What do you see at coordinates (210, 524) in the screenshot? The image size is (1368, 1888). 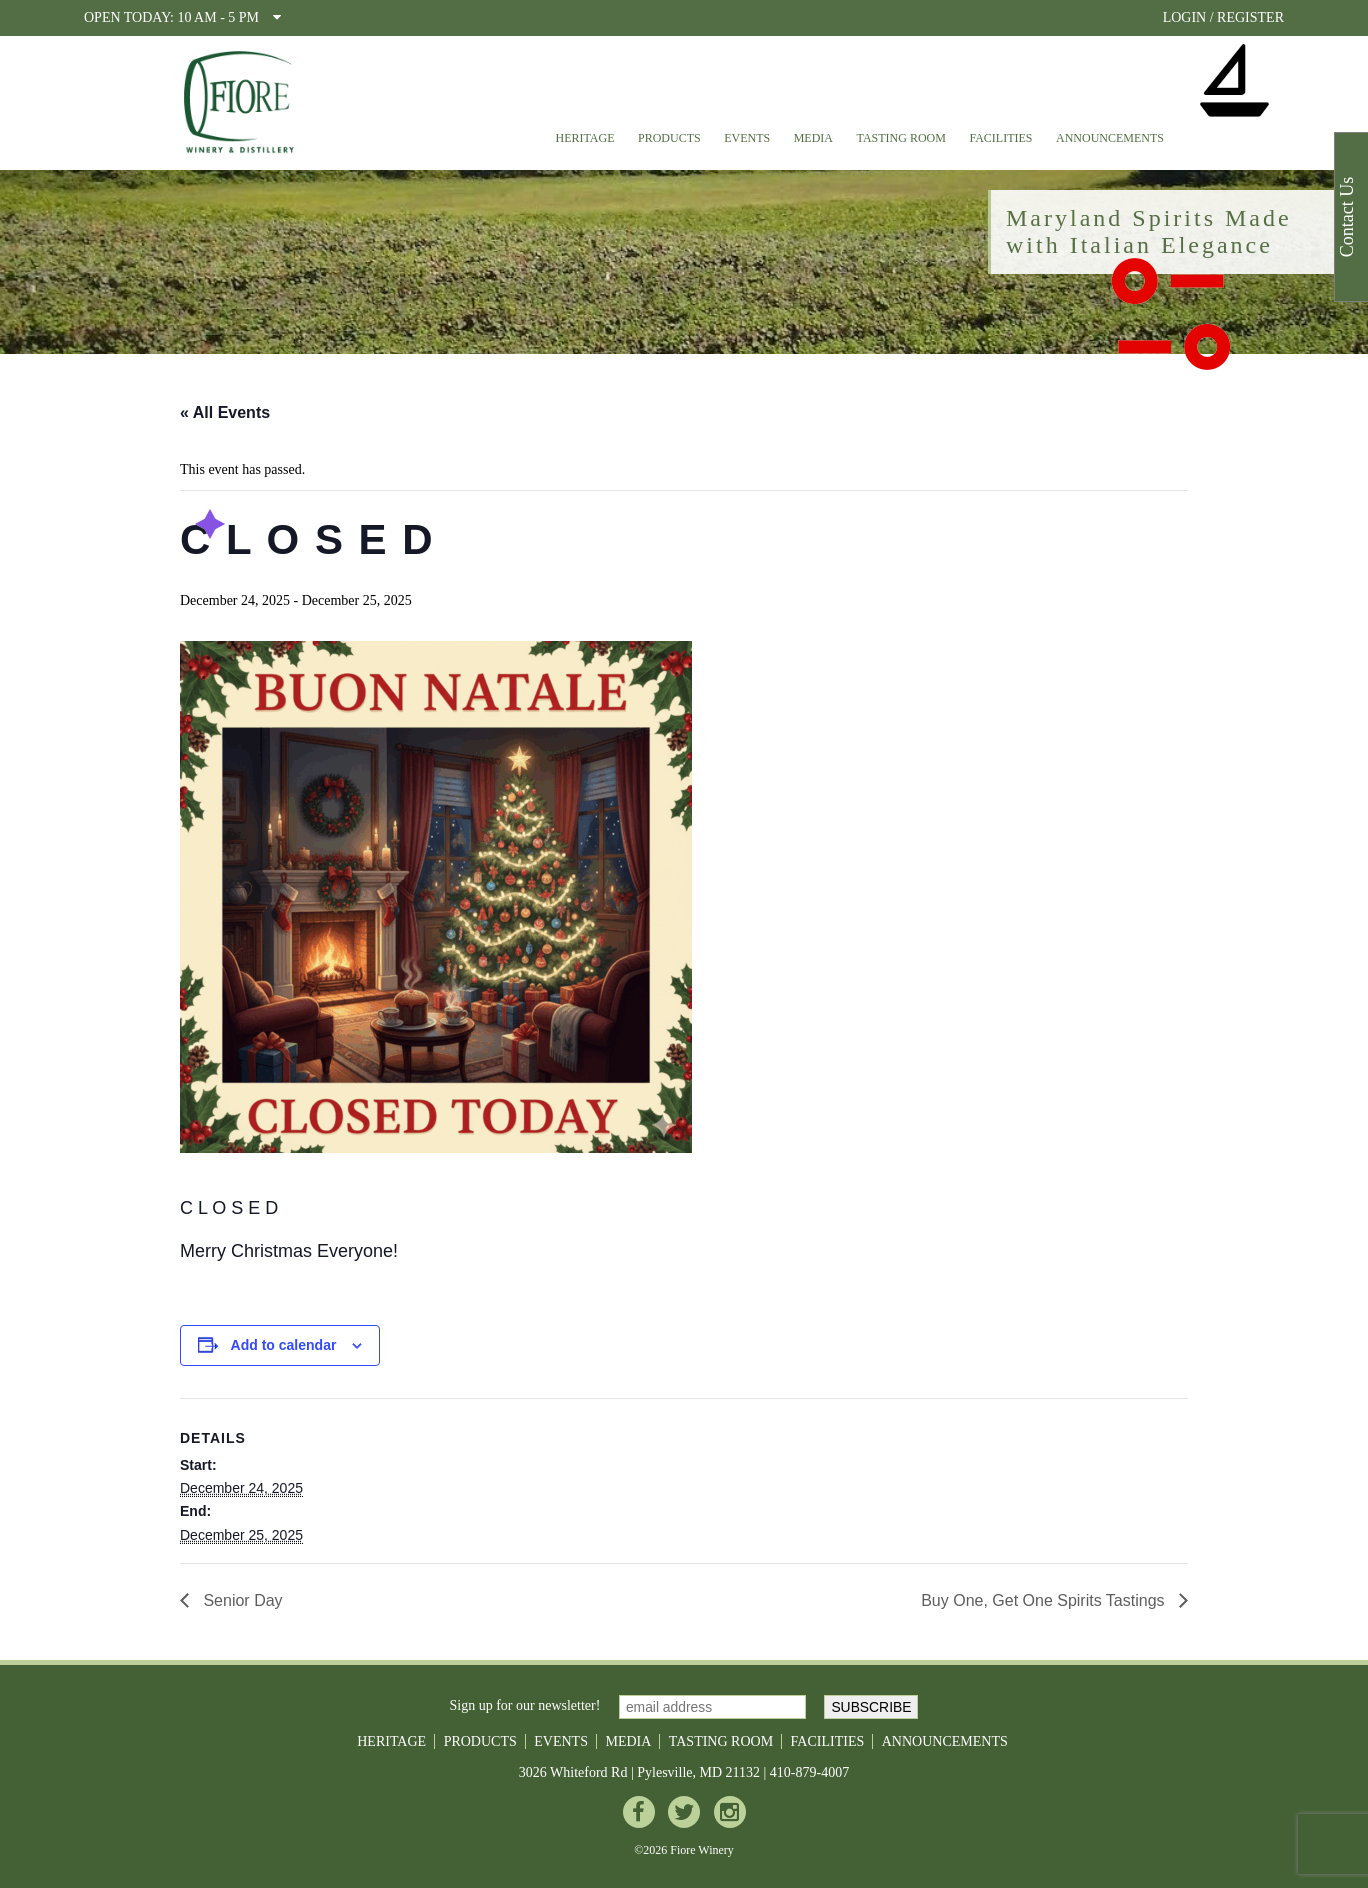 I see `indicates sunny or clear weather conditions` at bounding box center [210, 524].